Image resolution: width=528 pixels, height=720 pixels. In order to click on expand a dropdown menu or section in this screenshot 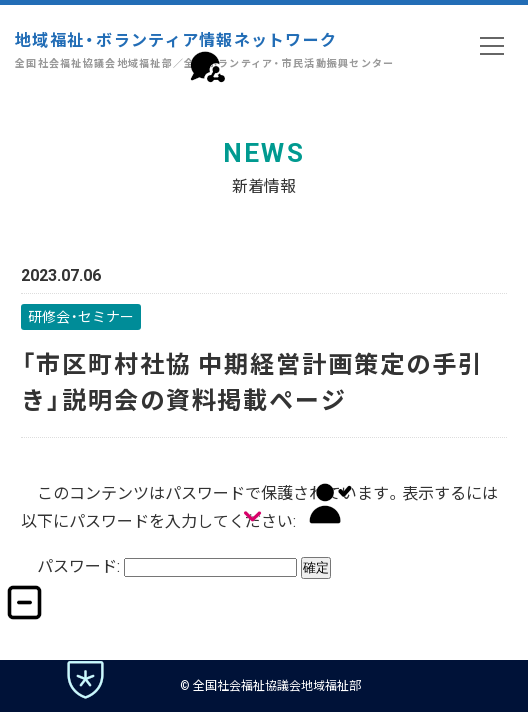, I will do `click(252, 515)`.